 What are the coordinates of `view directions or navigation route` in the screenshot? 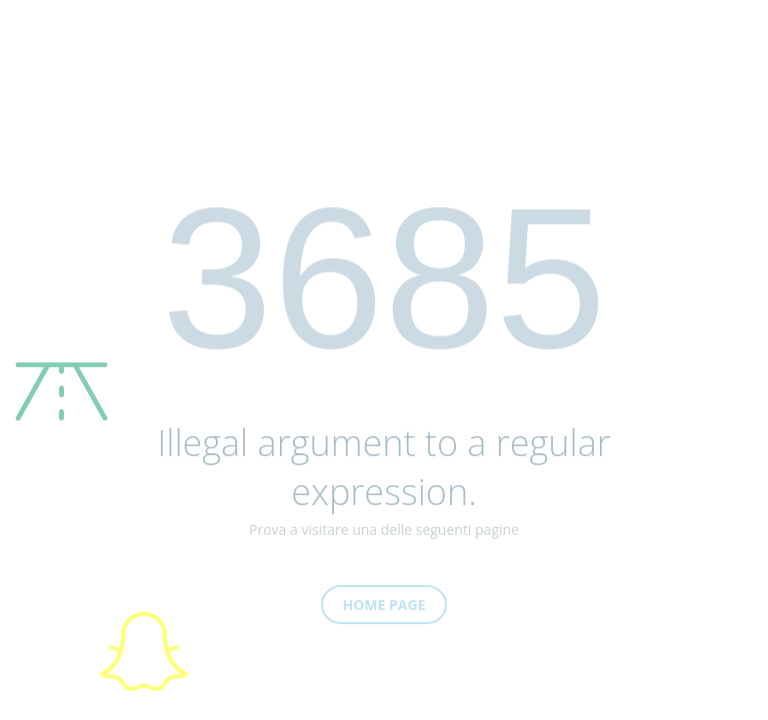 It's located at (61, 391).